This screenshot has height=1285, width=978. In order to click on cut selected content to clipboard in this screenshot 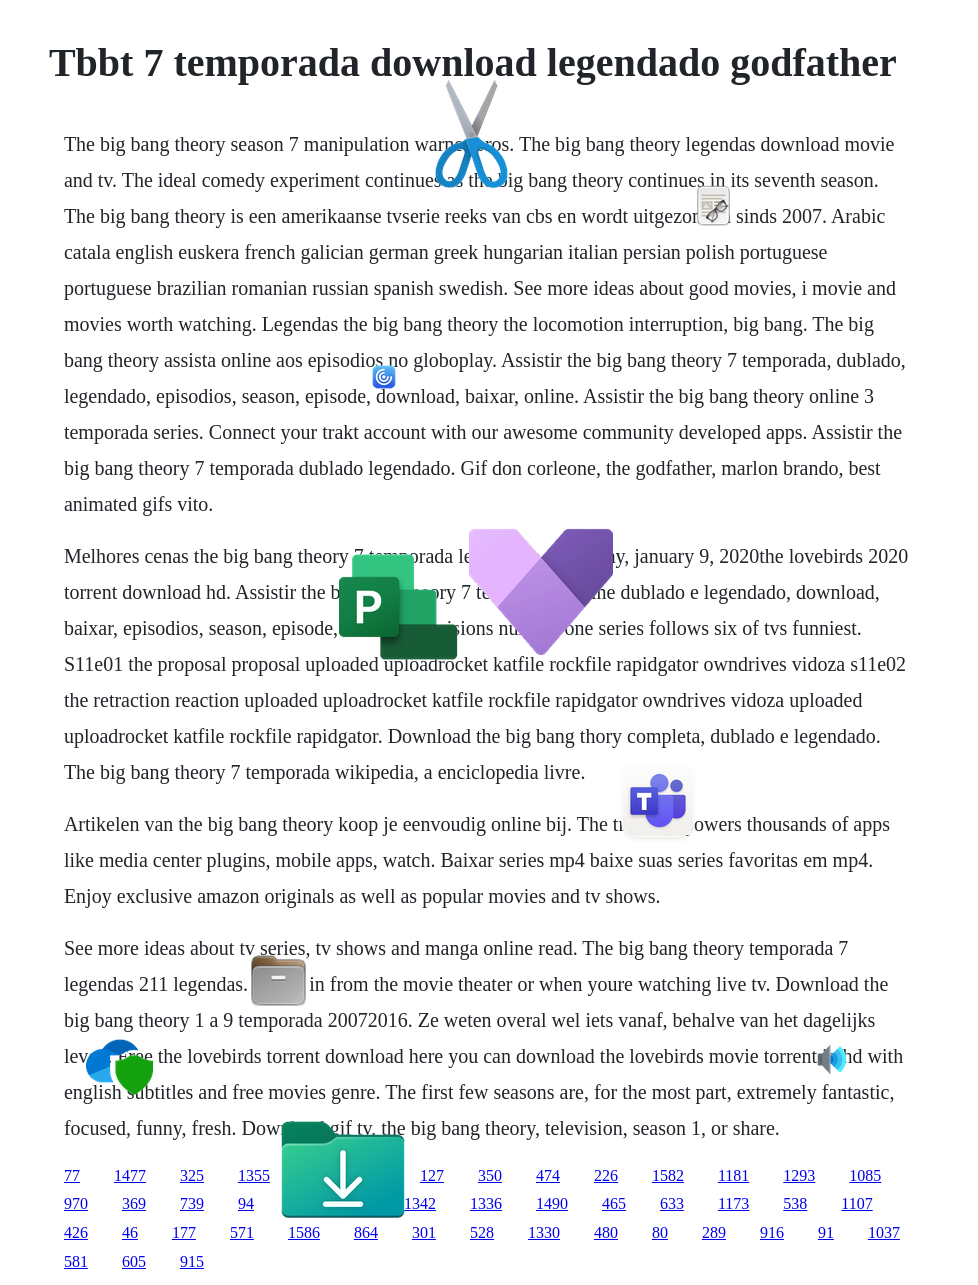, I will do `click(472, 133)`.